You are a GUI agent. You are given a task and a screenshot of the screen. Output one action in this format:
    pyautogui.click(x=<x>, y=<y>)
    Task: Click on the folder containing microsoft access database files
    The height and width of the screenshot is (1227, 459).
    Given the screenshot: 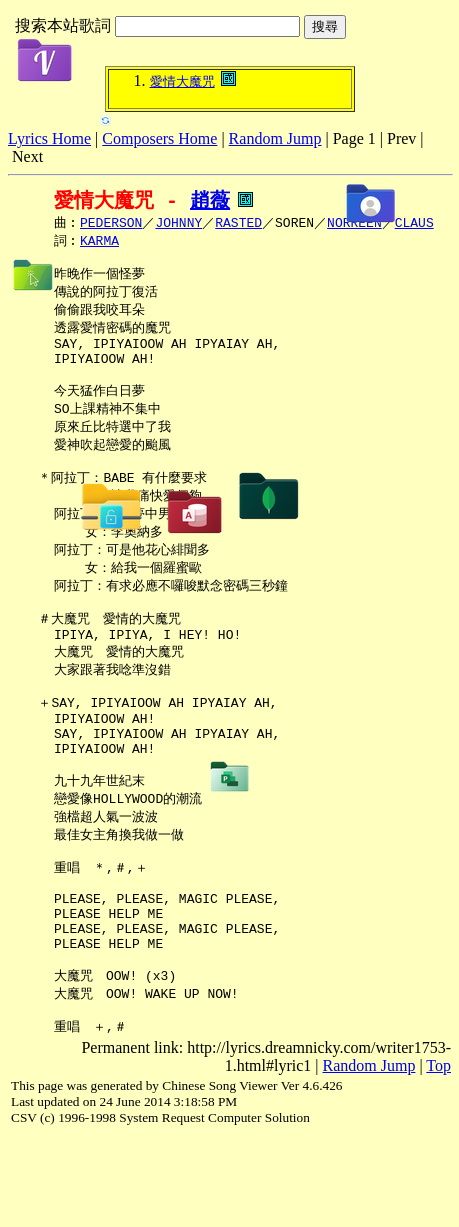 What is the action you would take?
    pyautogui.click(x=194, y=513)
    